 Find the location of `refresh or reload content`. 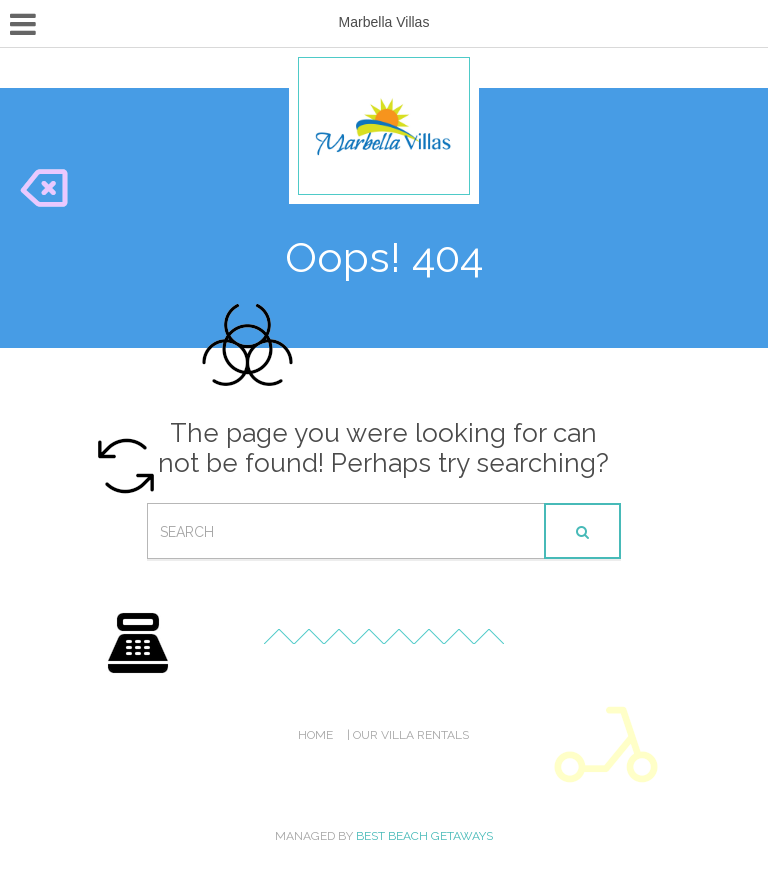

refresh or reload content is located at coordinates (126, 466).